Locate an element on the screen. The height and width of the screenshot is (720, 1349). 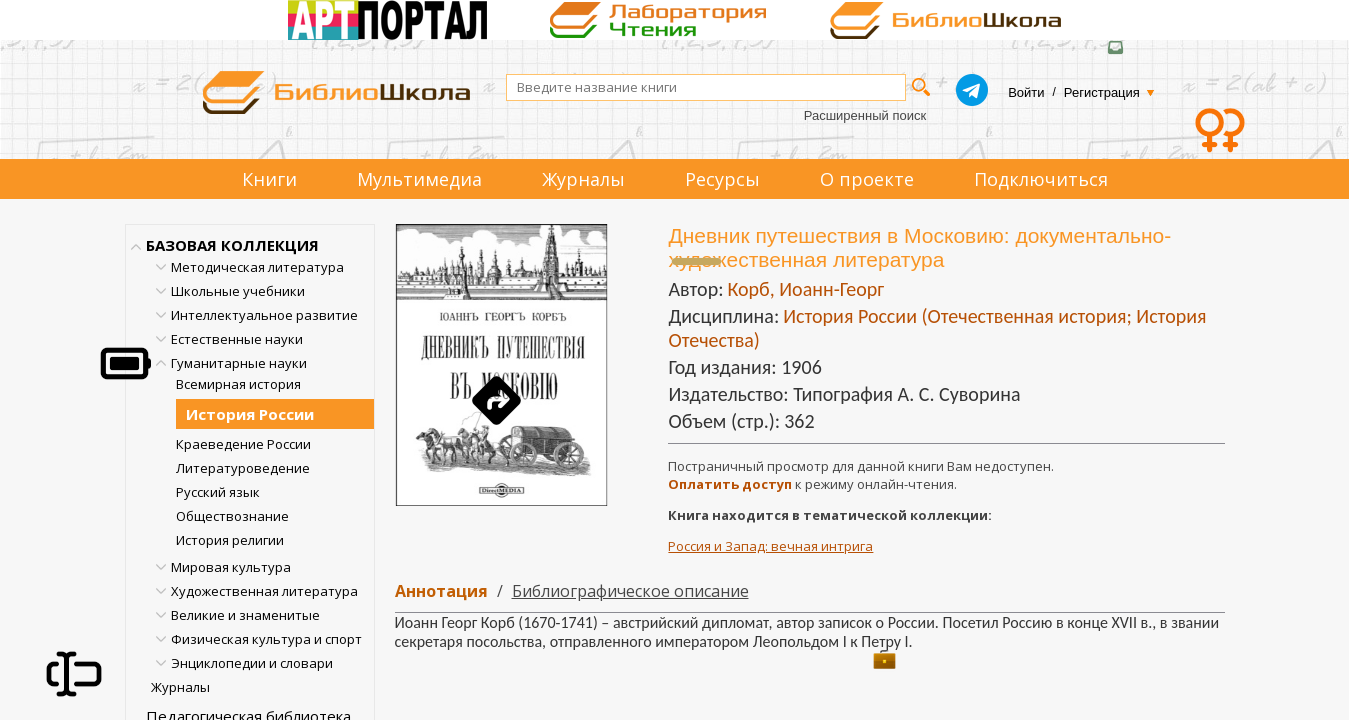
tap to enter text in this field is located at coordinates (74, 674).